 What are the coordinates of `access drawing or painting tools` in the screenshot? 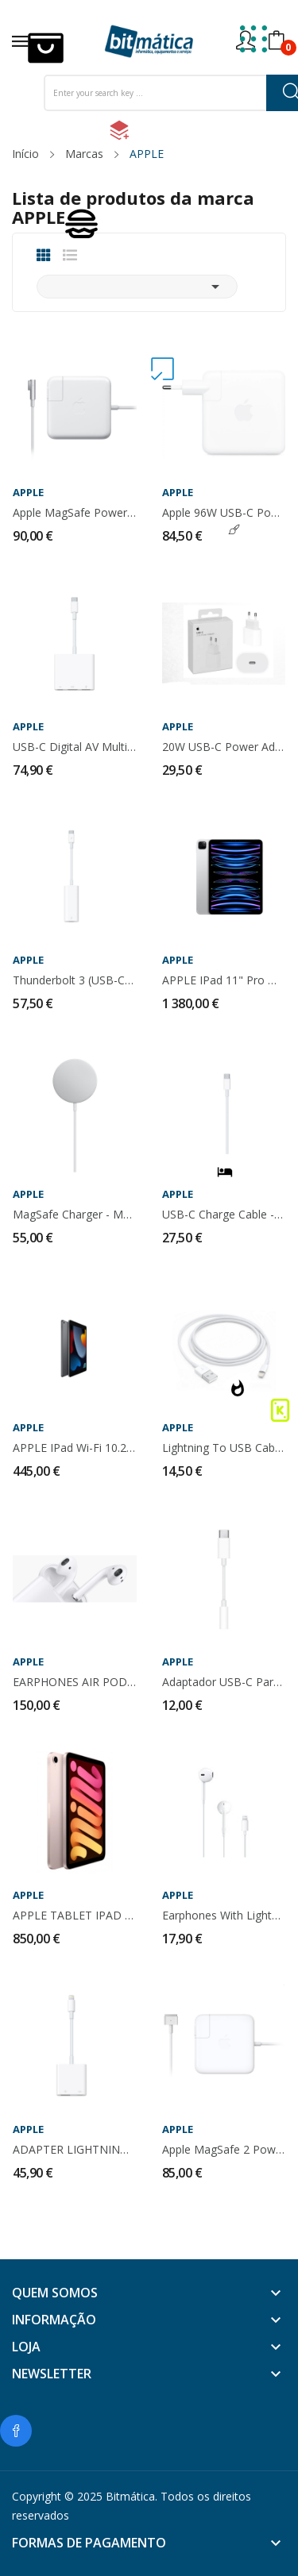 It's located at (234, 529).